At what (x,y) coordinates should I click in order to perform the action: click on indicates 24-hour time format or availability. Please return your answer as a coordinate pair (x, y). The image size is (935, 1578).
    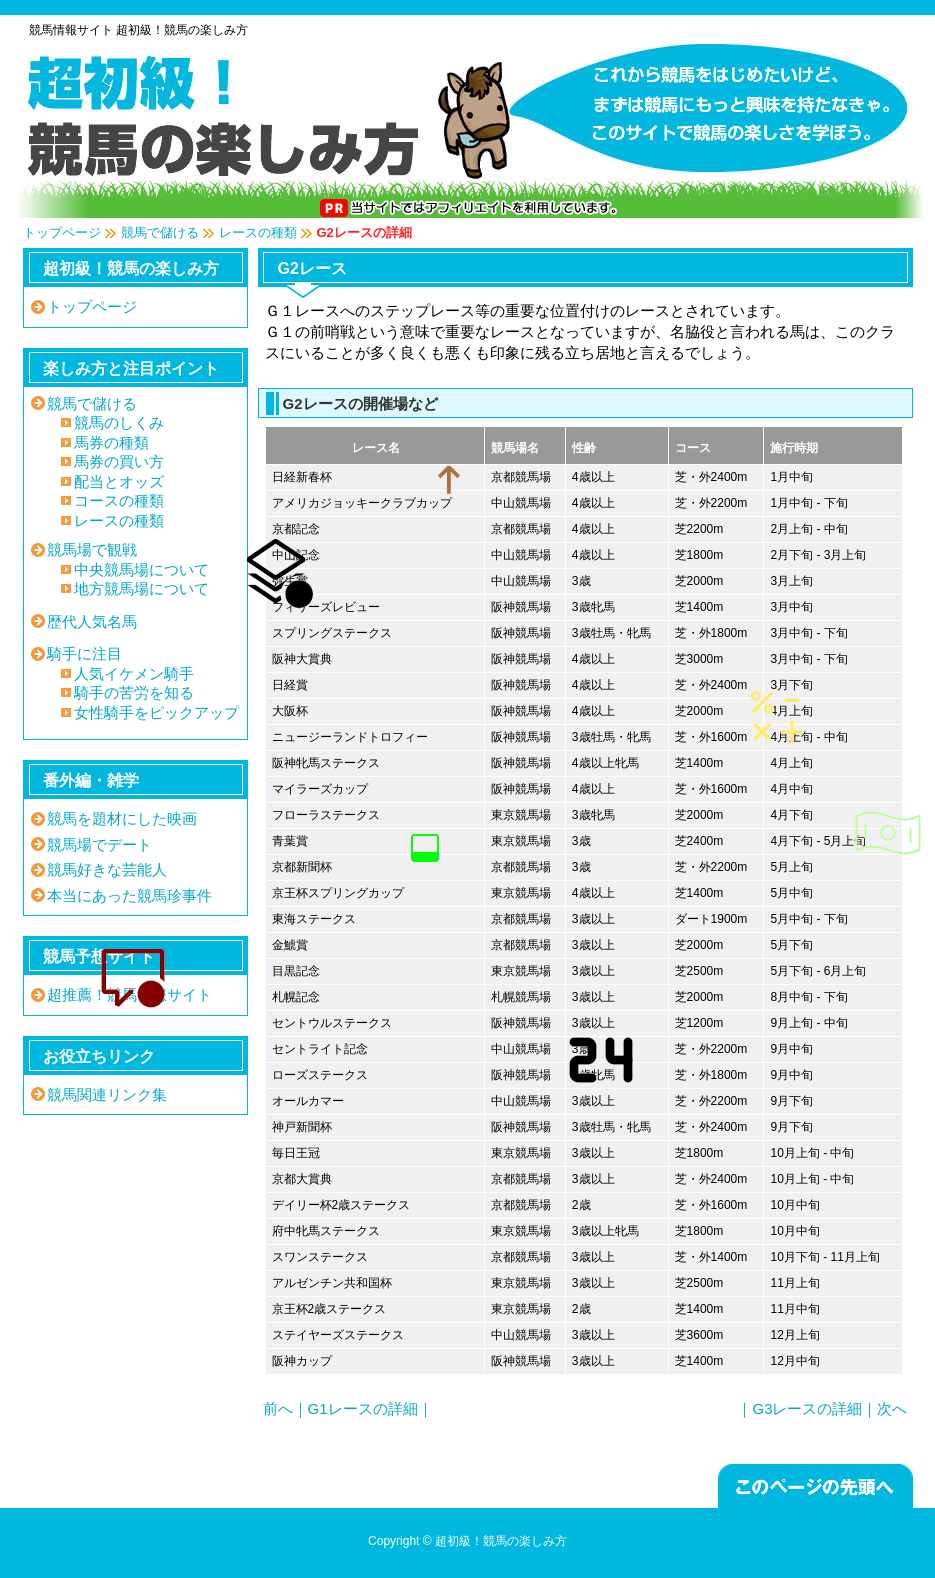
    Looking at the image, I should click on (601, 1060).